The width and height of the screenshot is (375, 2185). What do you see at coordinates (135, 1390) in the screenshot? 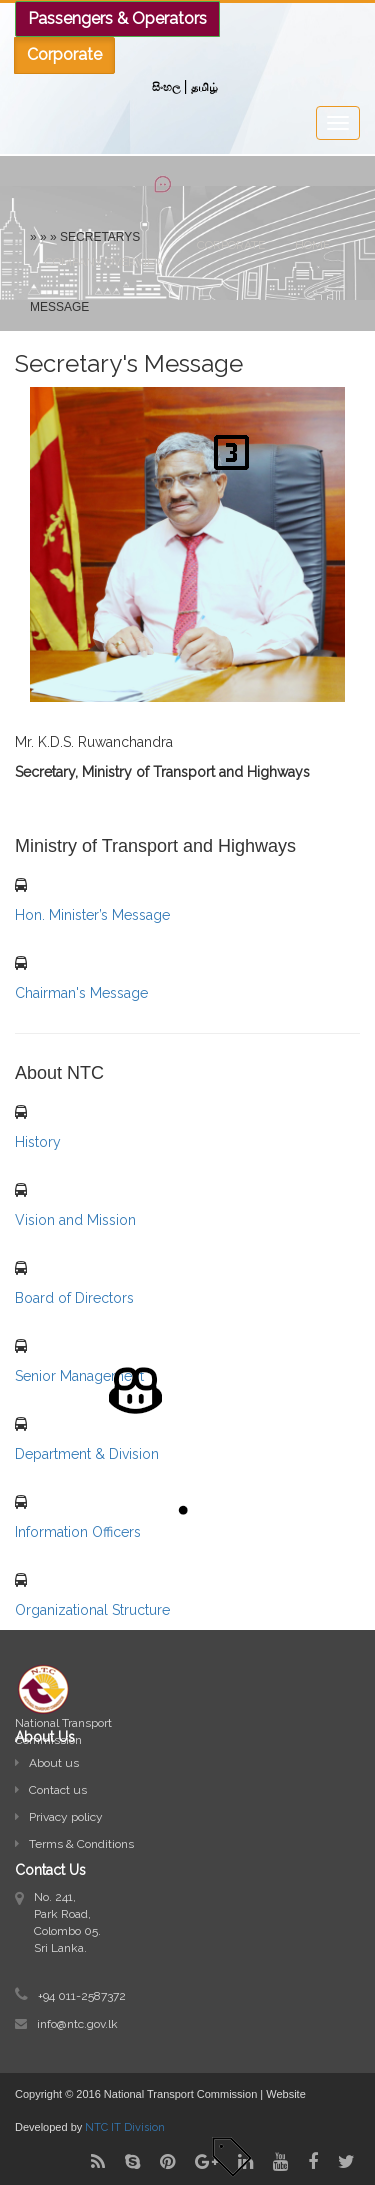
I see `access github copilot ai assistant` at bounding box center [135, 1390].